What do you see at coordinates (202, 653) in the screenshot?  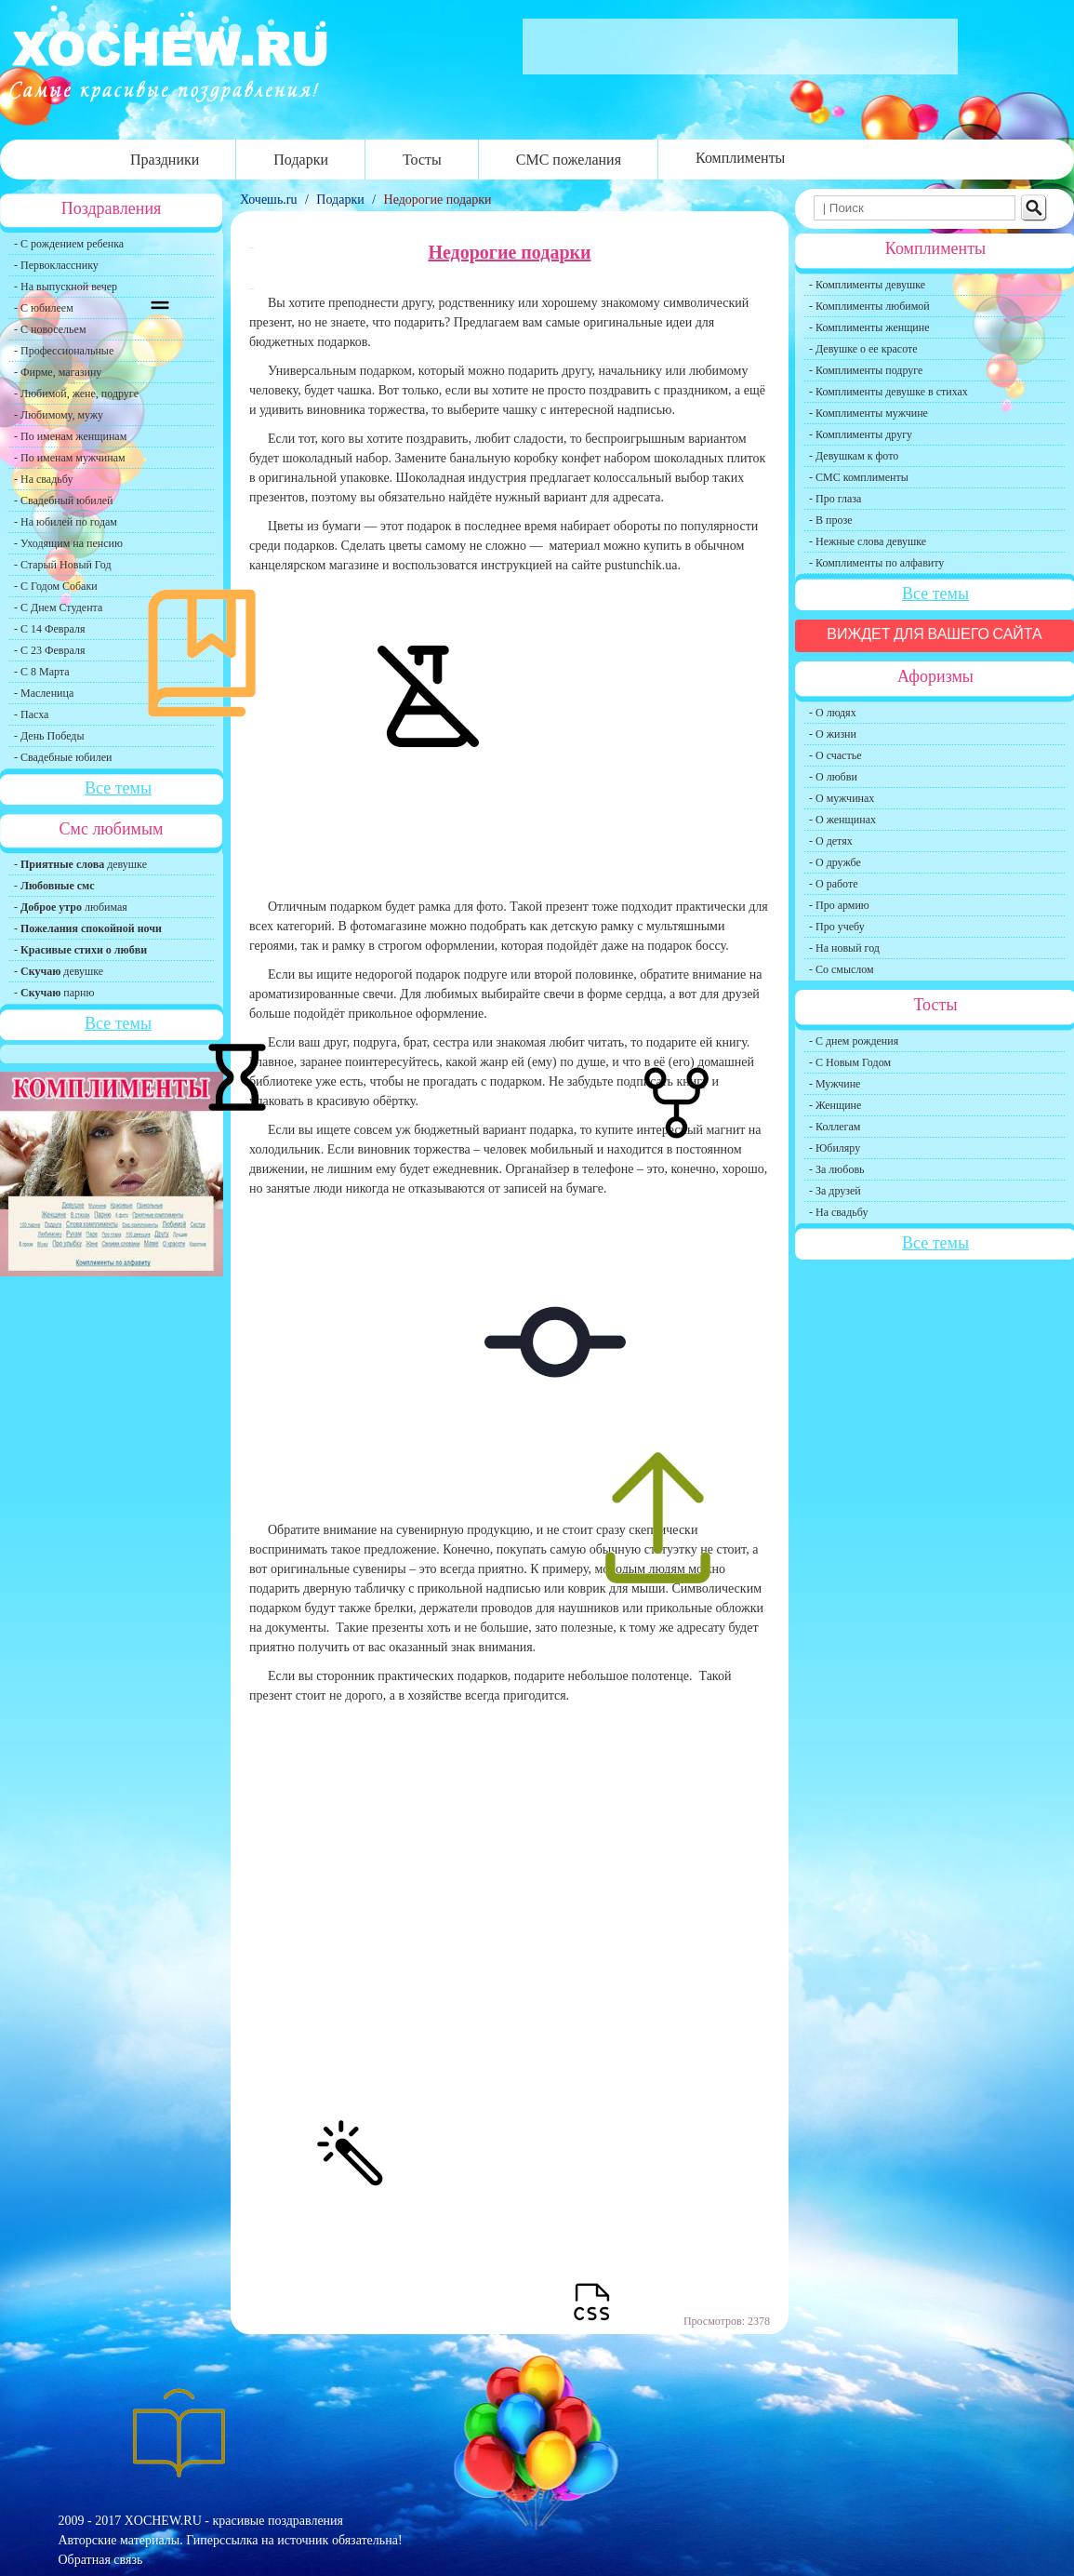 I see `access your bookmarked reading list` at bounding box center [202, 653].